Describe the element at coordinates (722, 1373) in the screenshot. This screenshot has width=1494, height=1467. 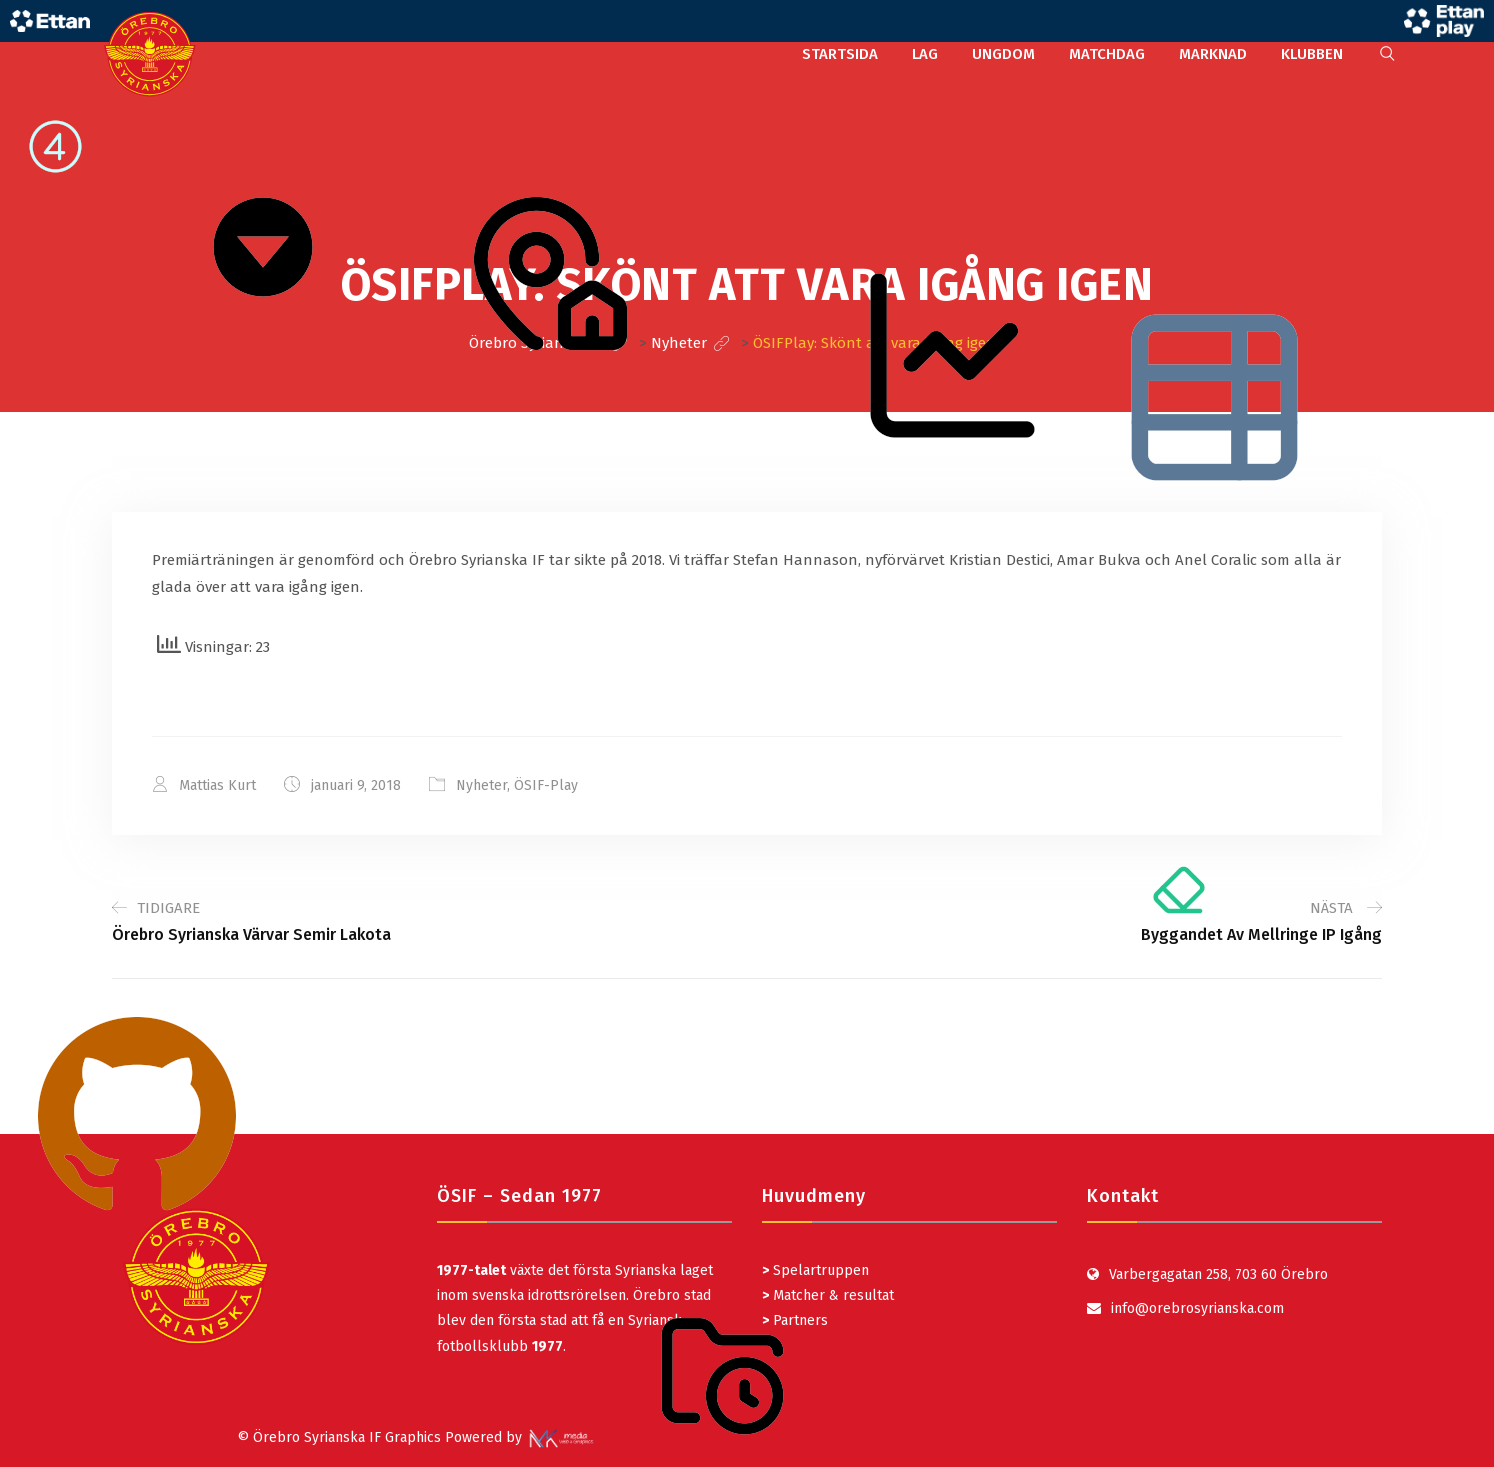
I see `view file history or recent activity` at that location.